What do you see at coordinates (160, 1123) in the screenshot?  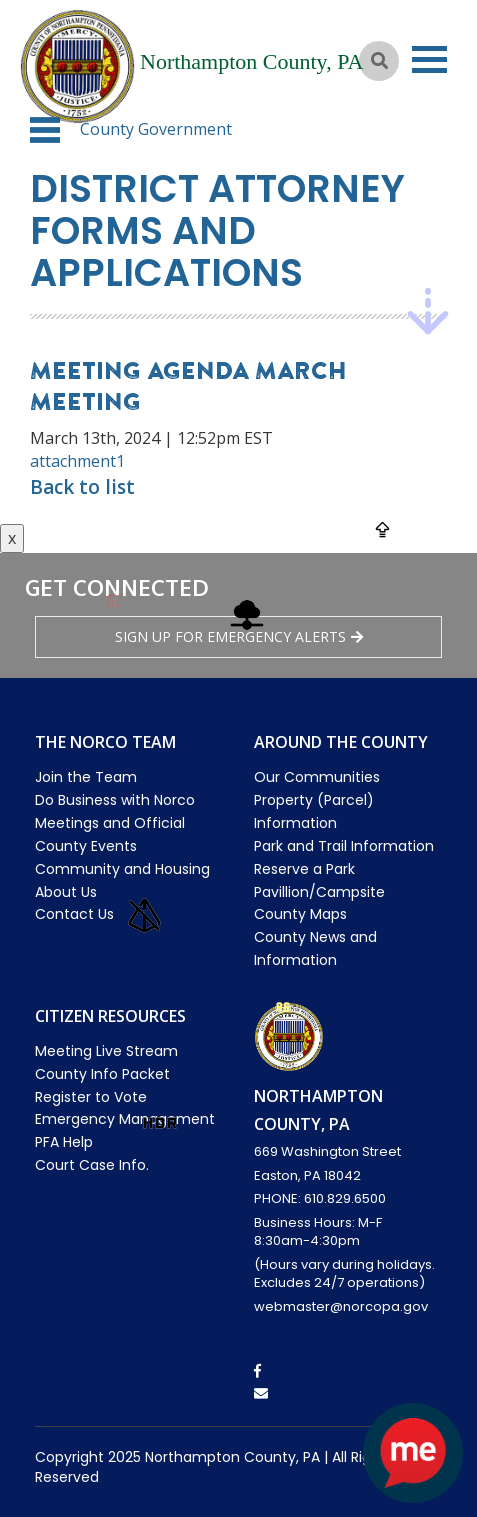 I see `enable HDR mode for photos` at bounding box center [160, 1123].